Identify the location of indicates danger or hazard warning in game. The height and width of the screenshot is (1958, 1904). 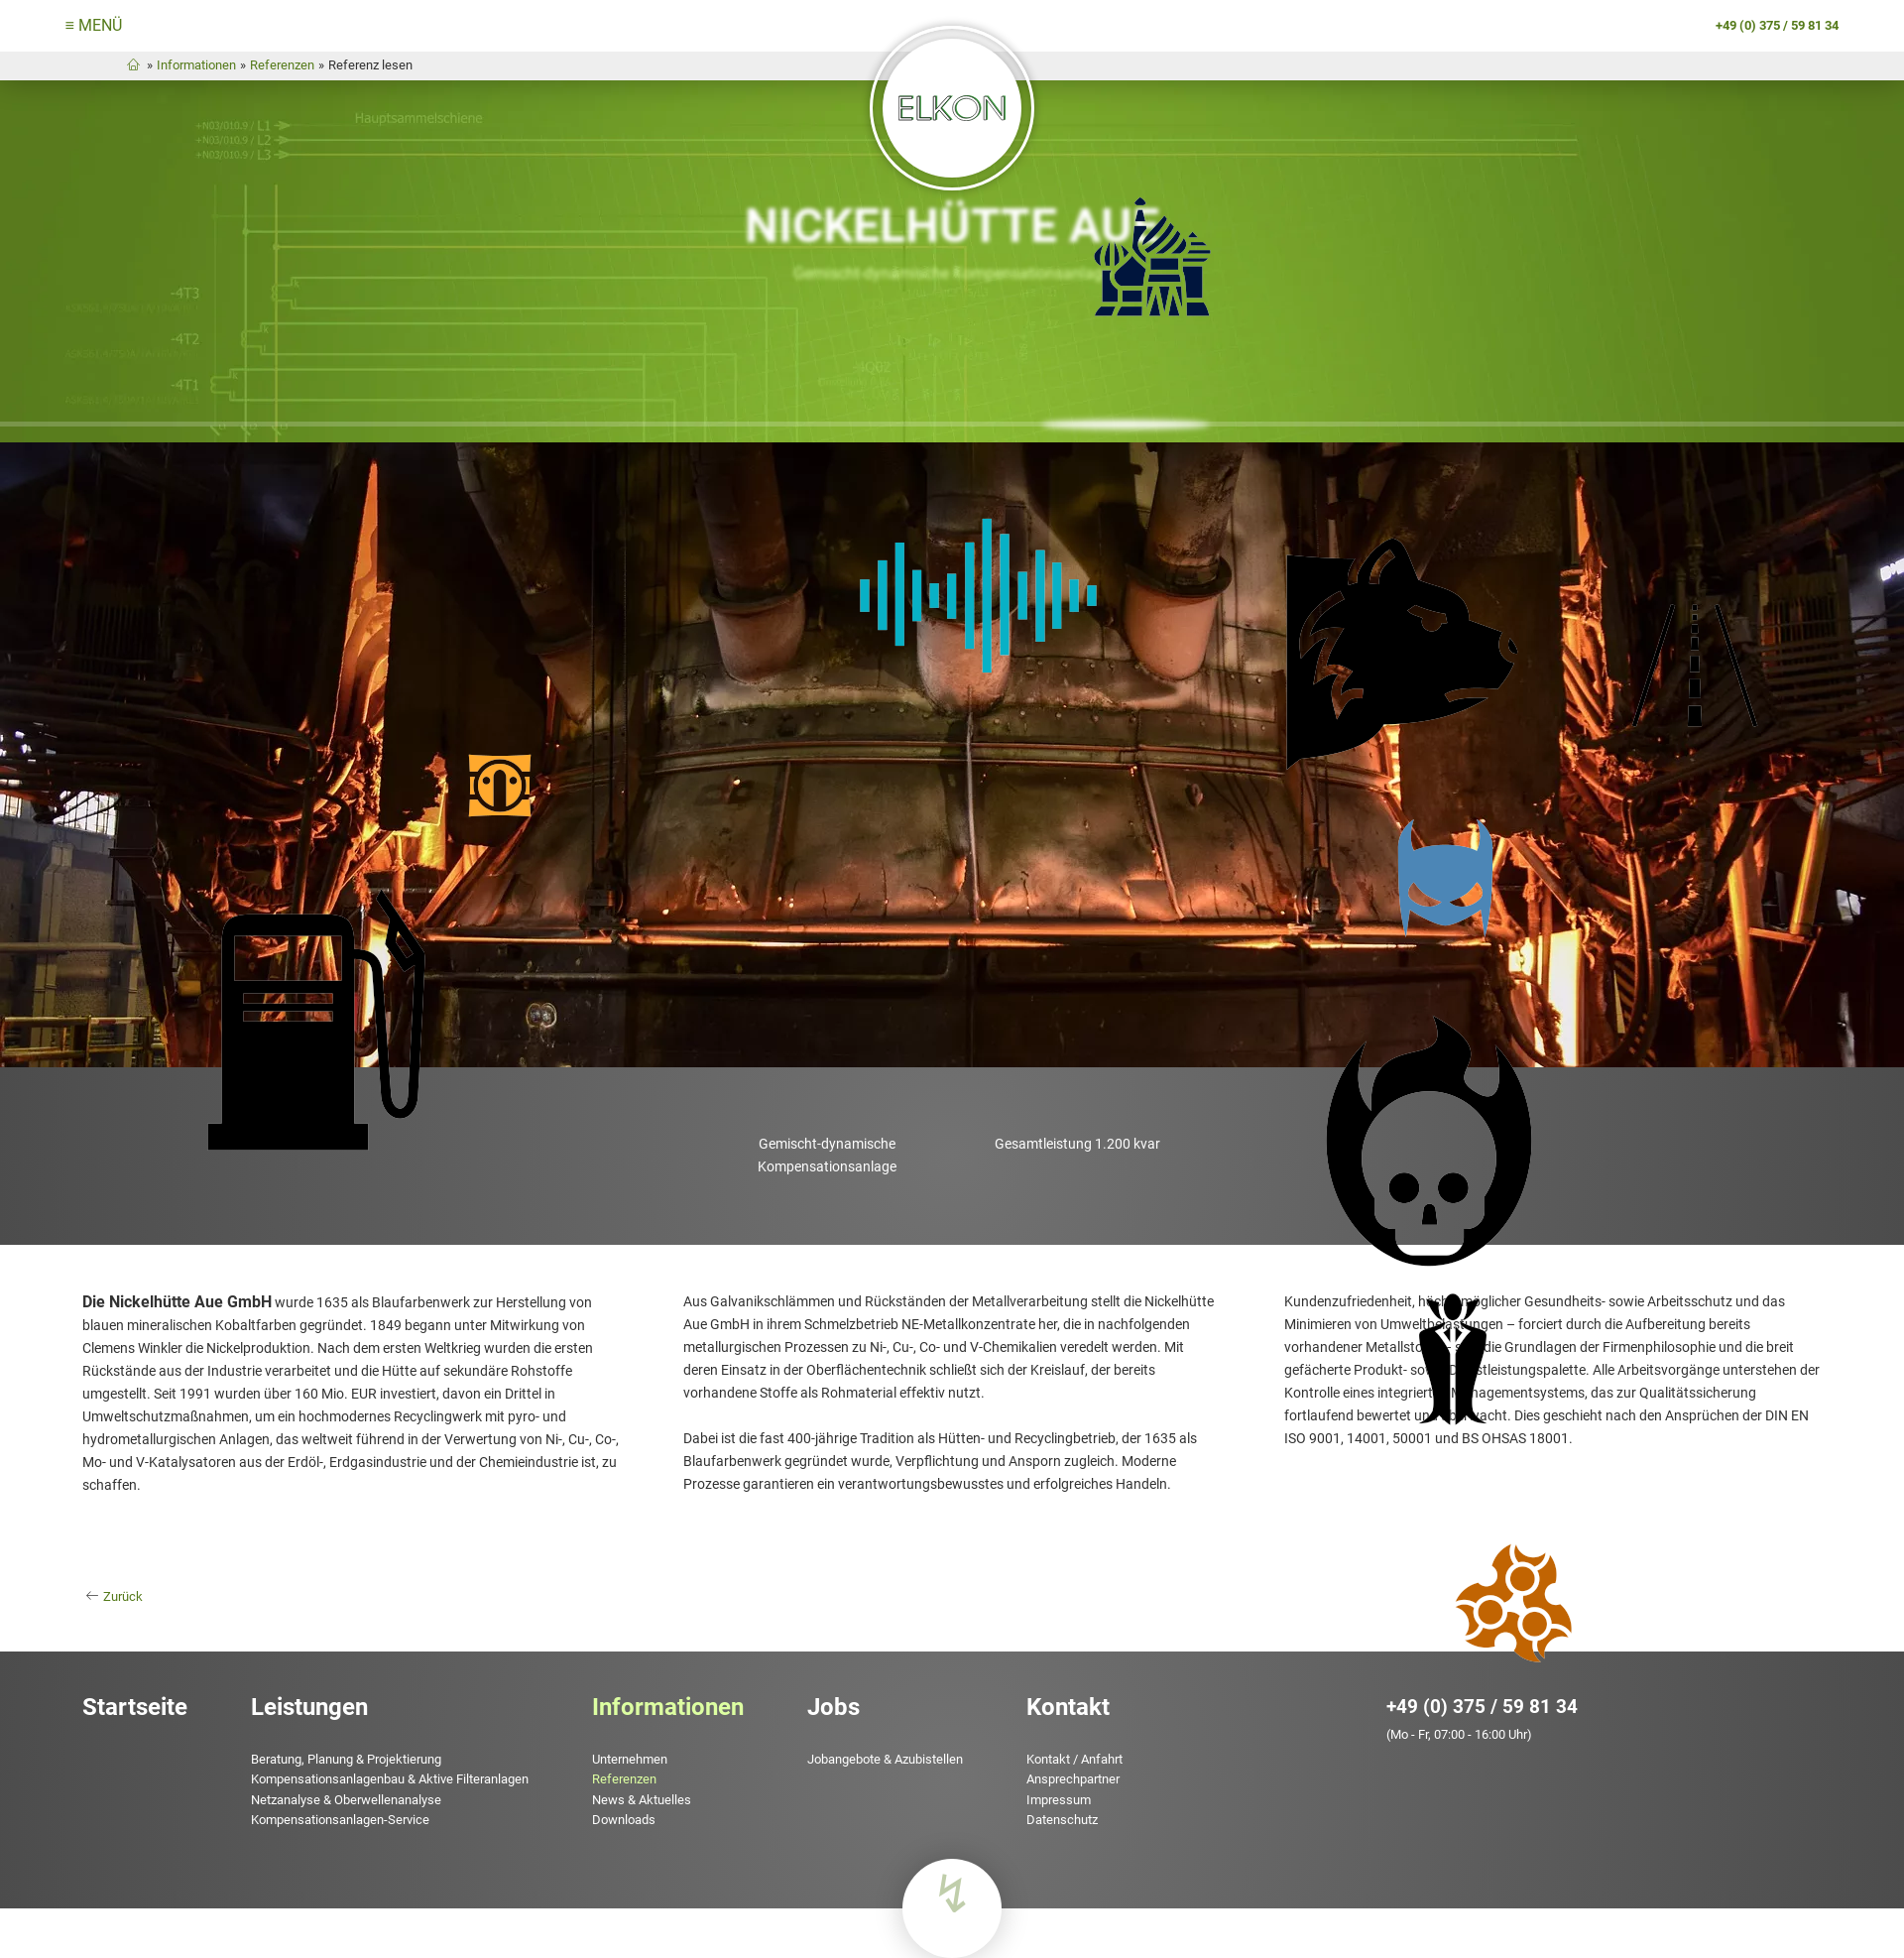
(1429, 1141).